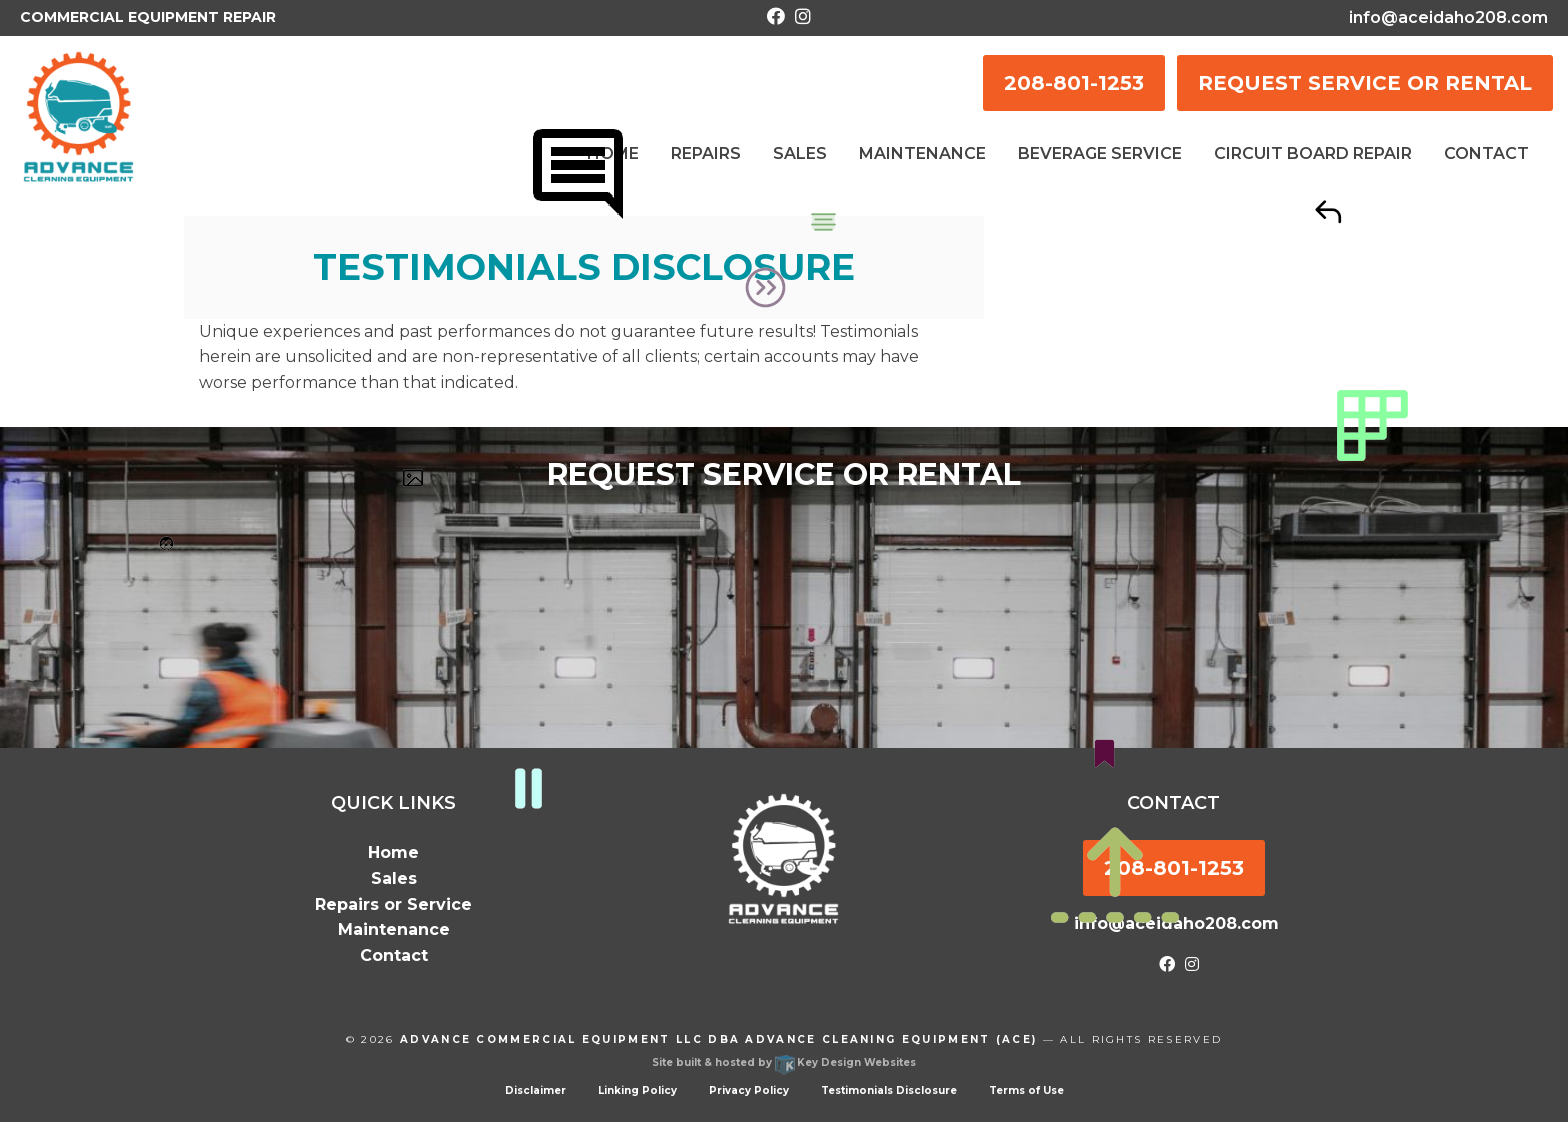  Describe the element at coordinates (823, 222) in the screenshot. I see `center align text` at that location.